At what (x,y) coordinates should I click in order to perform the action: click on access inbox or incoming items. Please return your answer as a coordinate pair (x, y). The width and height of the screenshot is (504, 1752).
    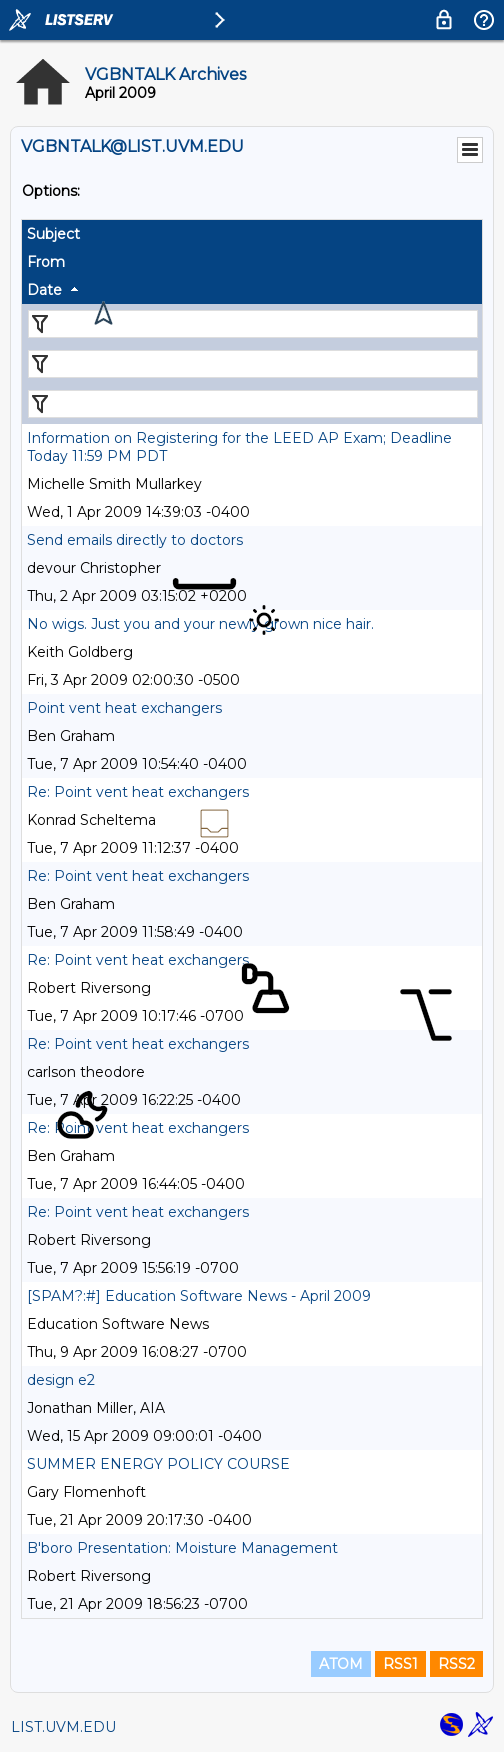
    Looking at the image, I should click on (214, 823).